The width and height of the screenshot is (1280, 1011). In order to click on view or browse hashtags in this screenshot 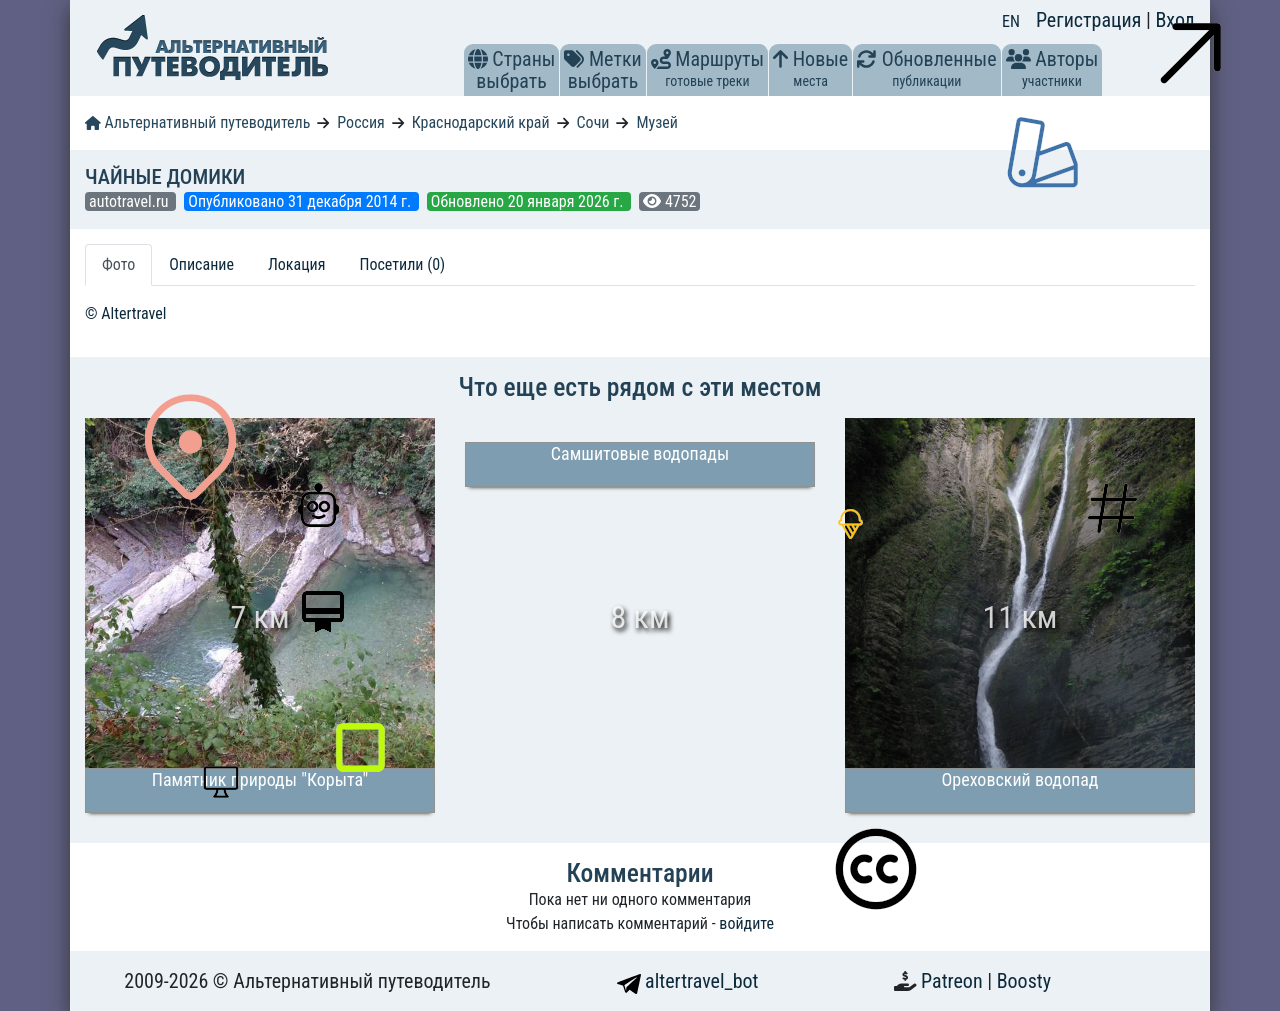, I will do `click(1112, 508)`.